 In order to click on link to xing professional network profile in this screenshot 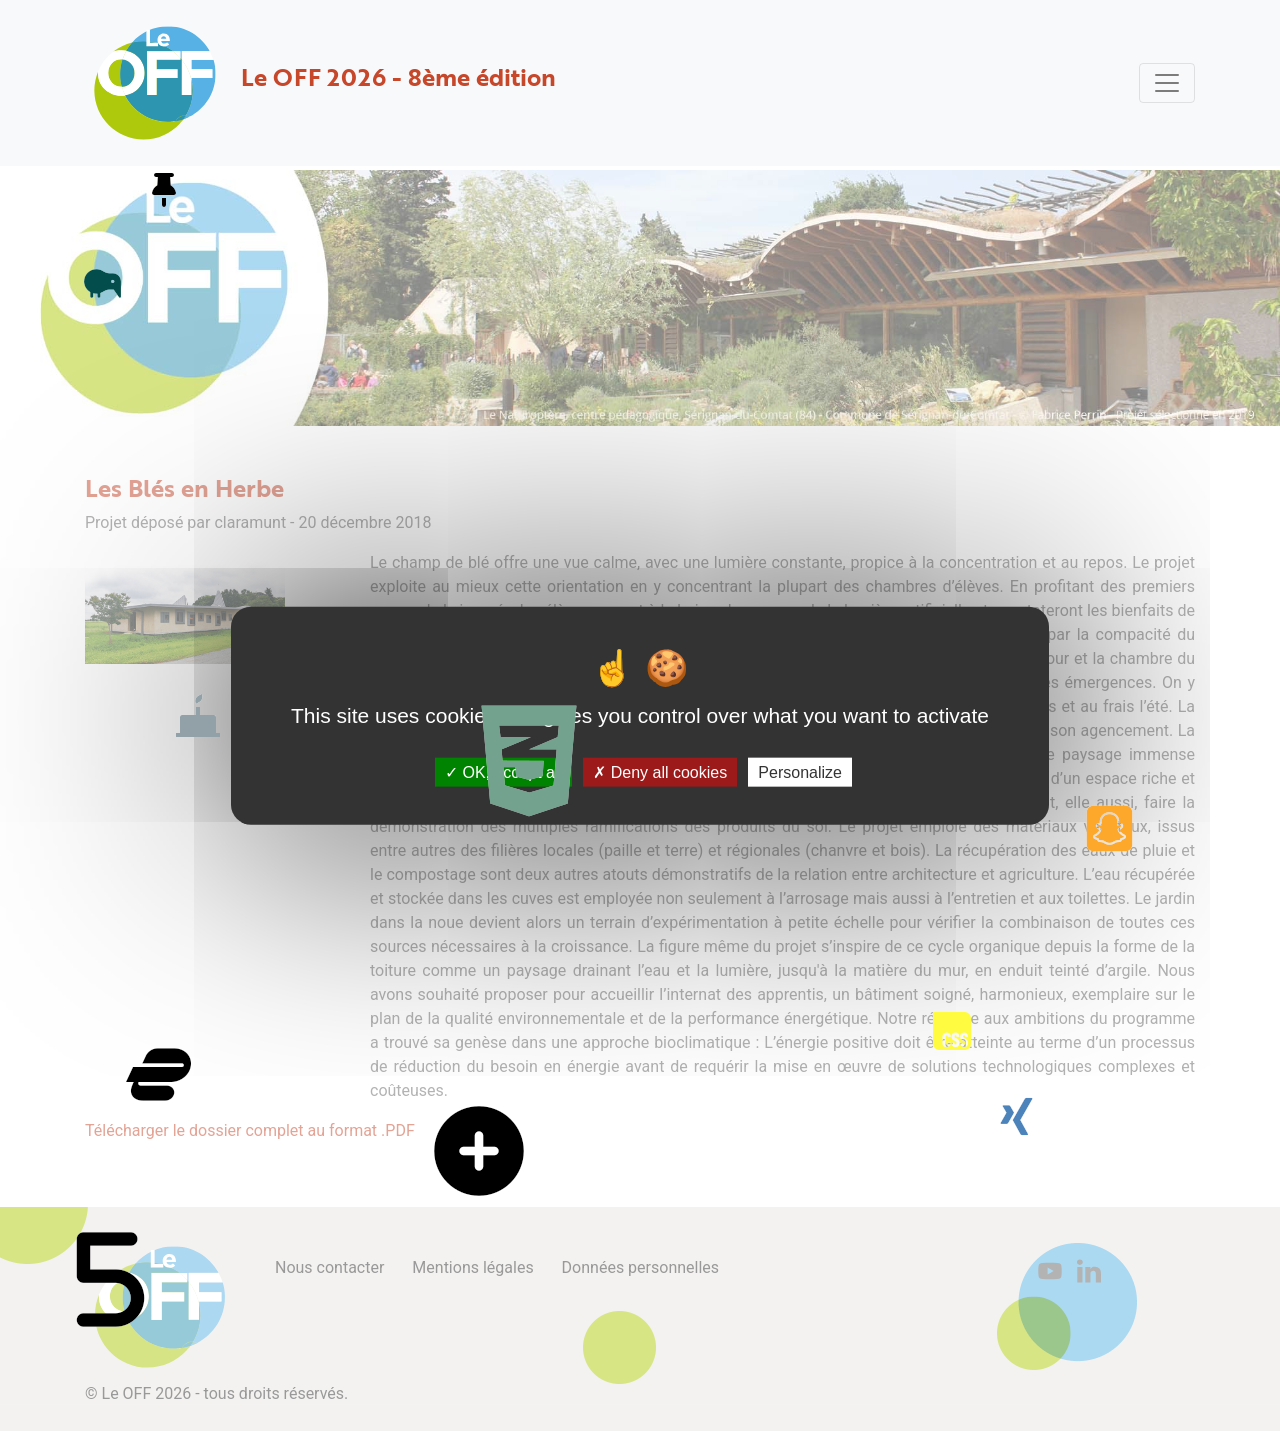, I will do `click(1016, 1116)`.